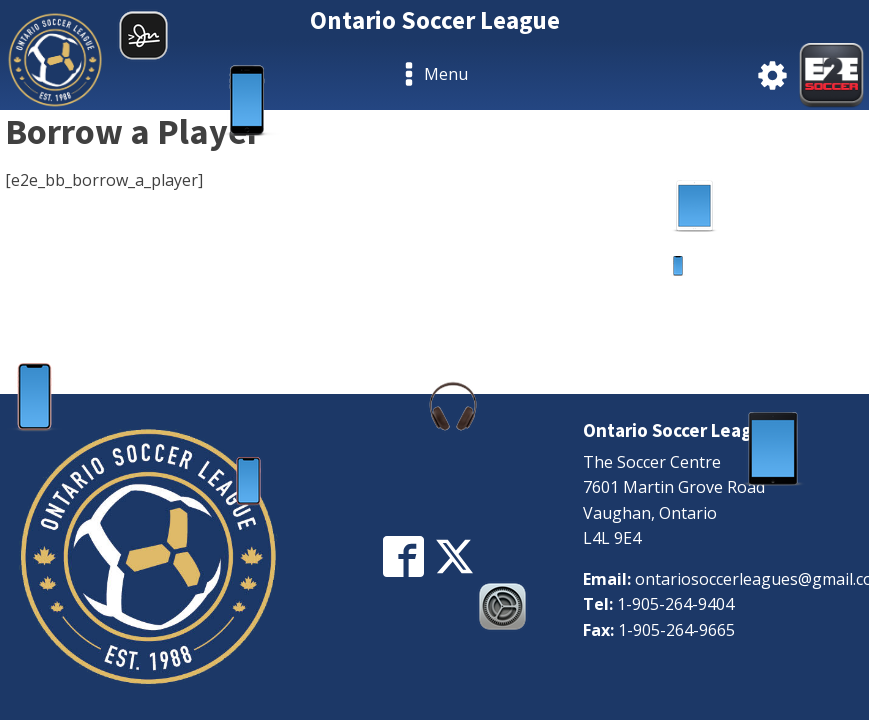 The image size is (869, 720). What do you see at coordinates (453, 407) in the screenshot?
I see `connect bluetooth headphones` at bounding box center [453, 407].